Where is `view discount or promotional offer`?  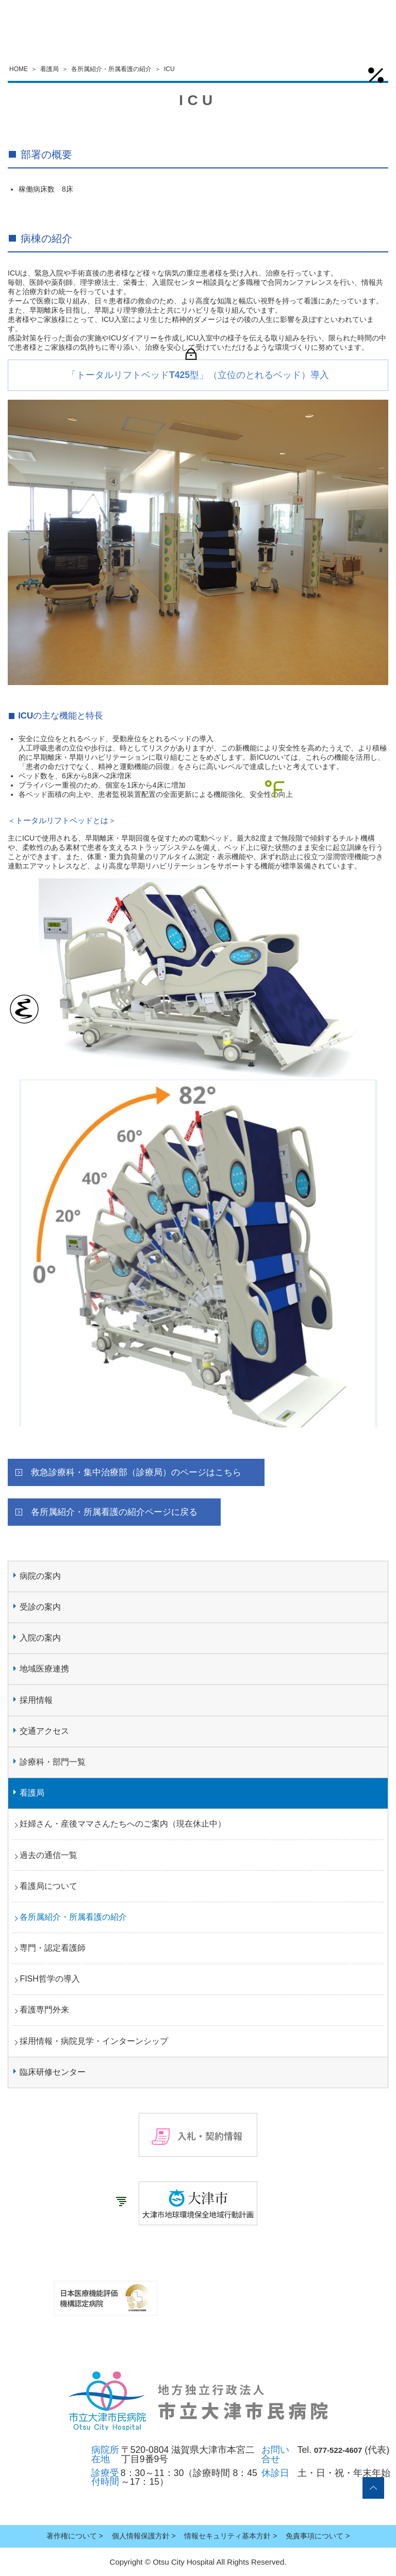
view discount or promotional offer is located at coordinates (376, 75).